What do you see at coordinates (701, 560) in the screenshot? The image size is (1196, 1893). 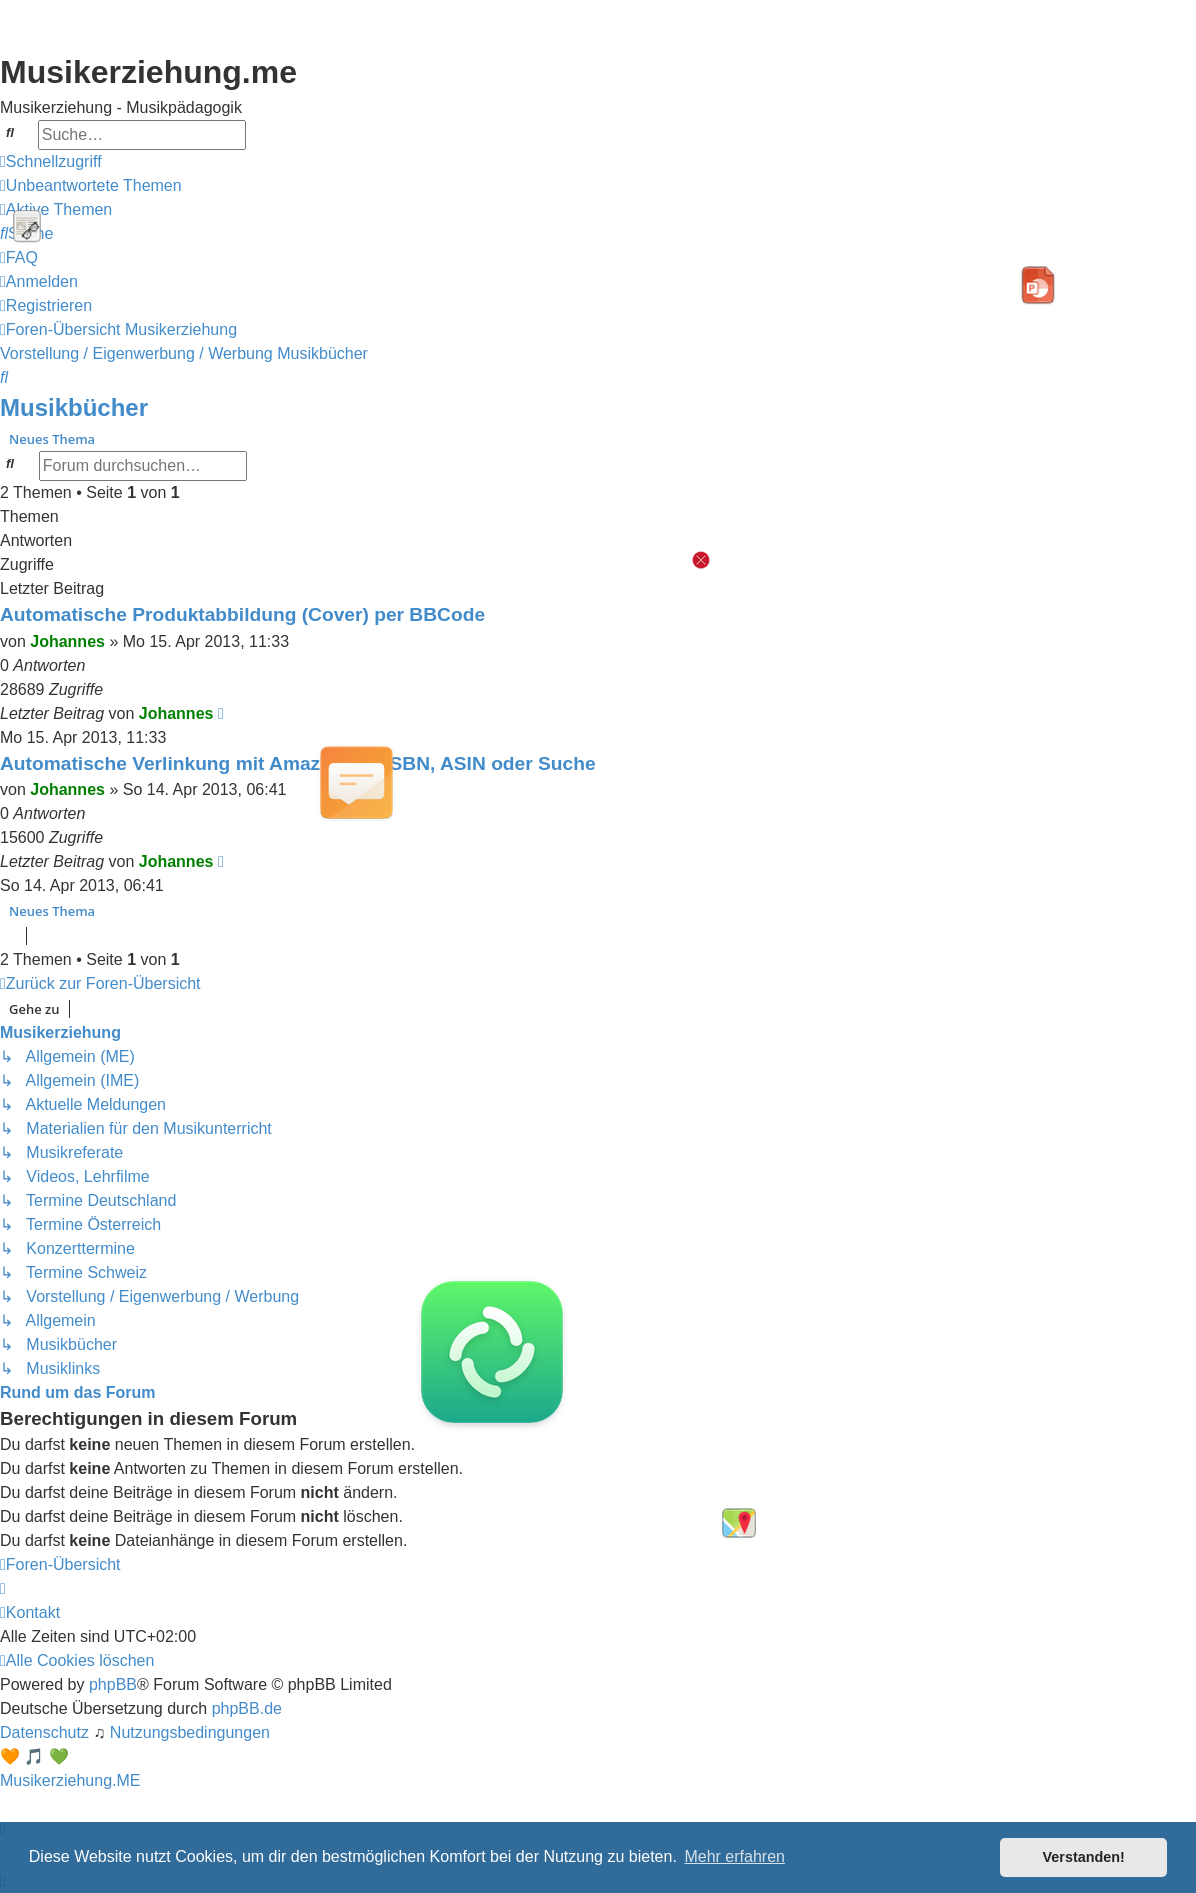 I see `indicates a sync error with a shared file or folder` at bounding box center [701, 560].